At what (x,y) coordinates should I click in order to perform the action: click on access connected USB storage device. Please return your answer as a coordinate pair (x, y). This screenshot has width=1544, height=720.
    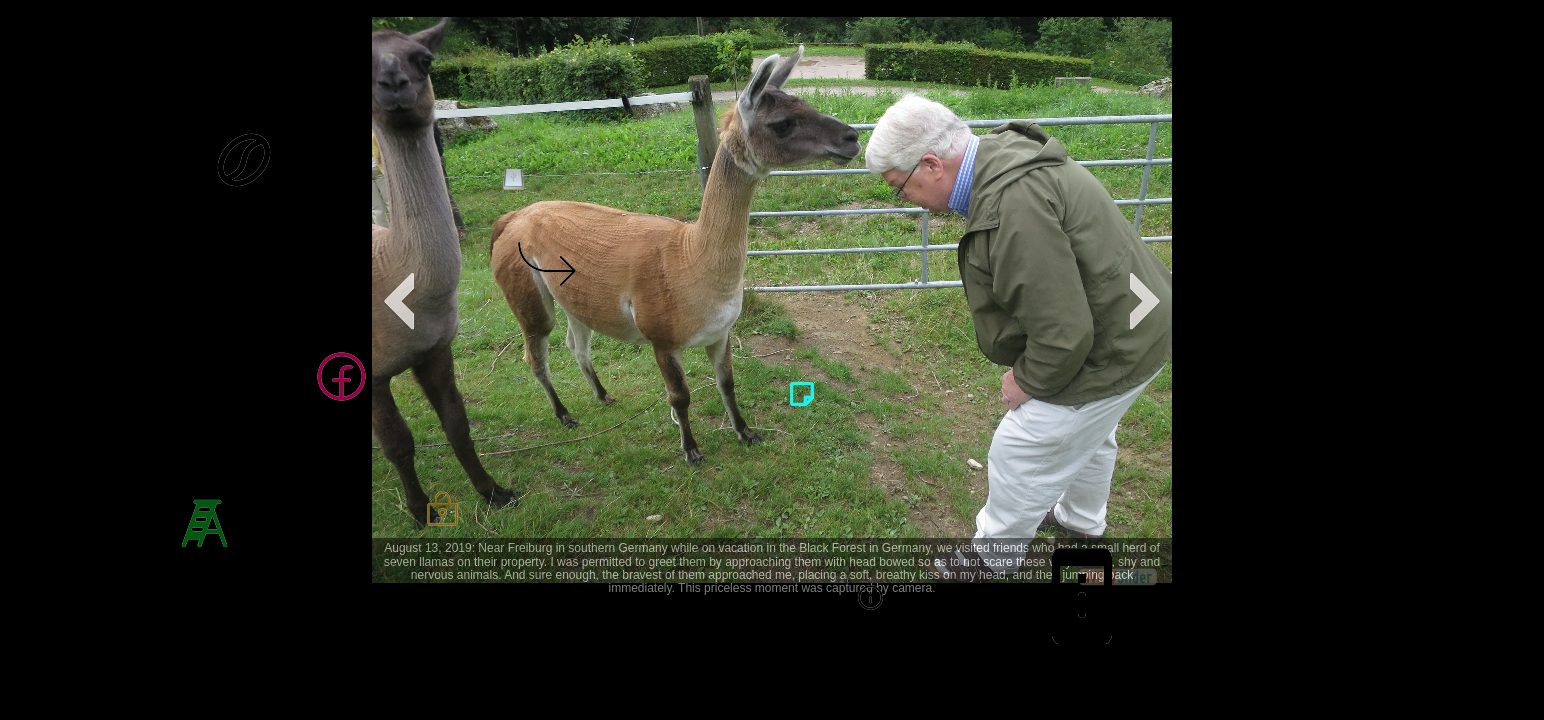
    Looking at the image, I should click on (513, 179).